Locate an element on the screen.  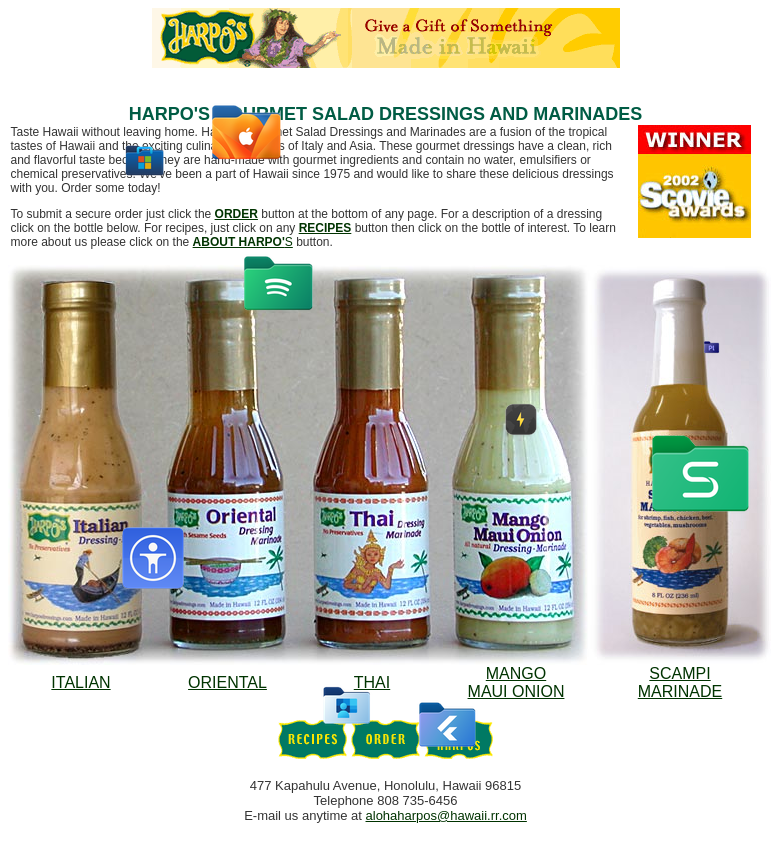
access keyboard shortcuts settings for web browser is located at coordinates (521, 420).